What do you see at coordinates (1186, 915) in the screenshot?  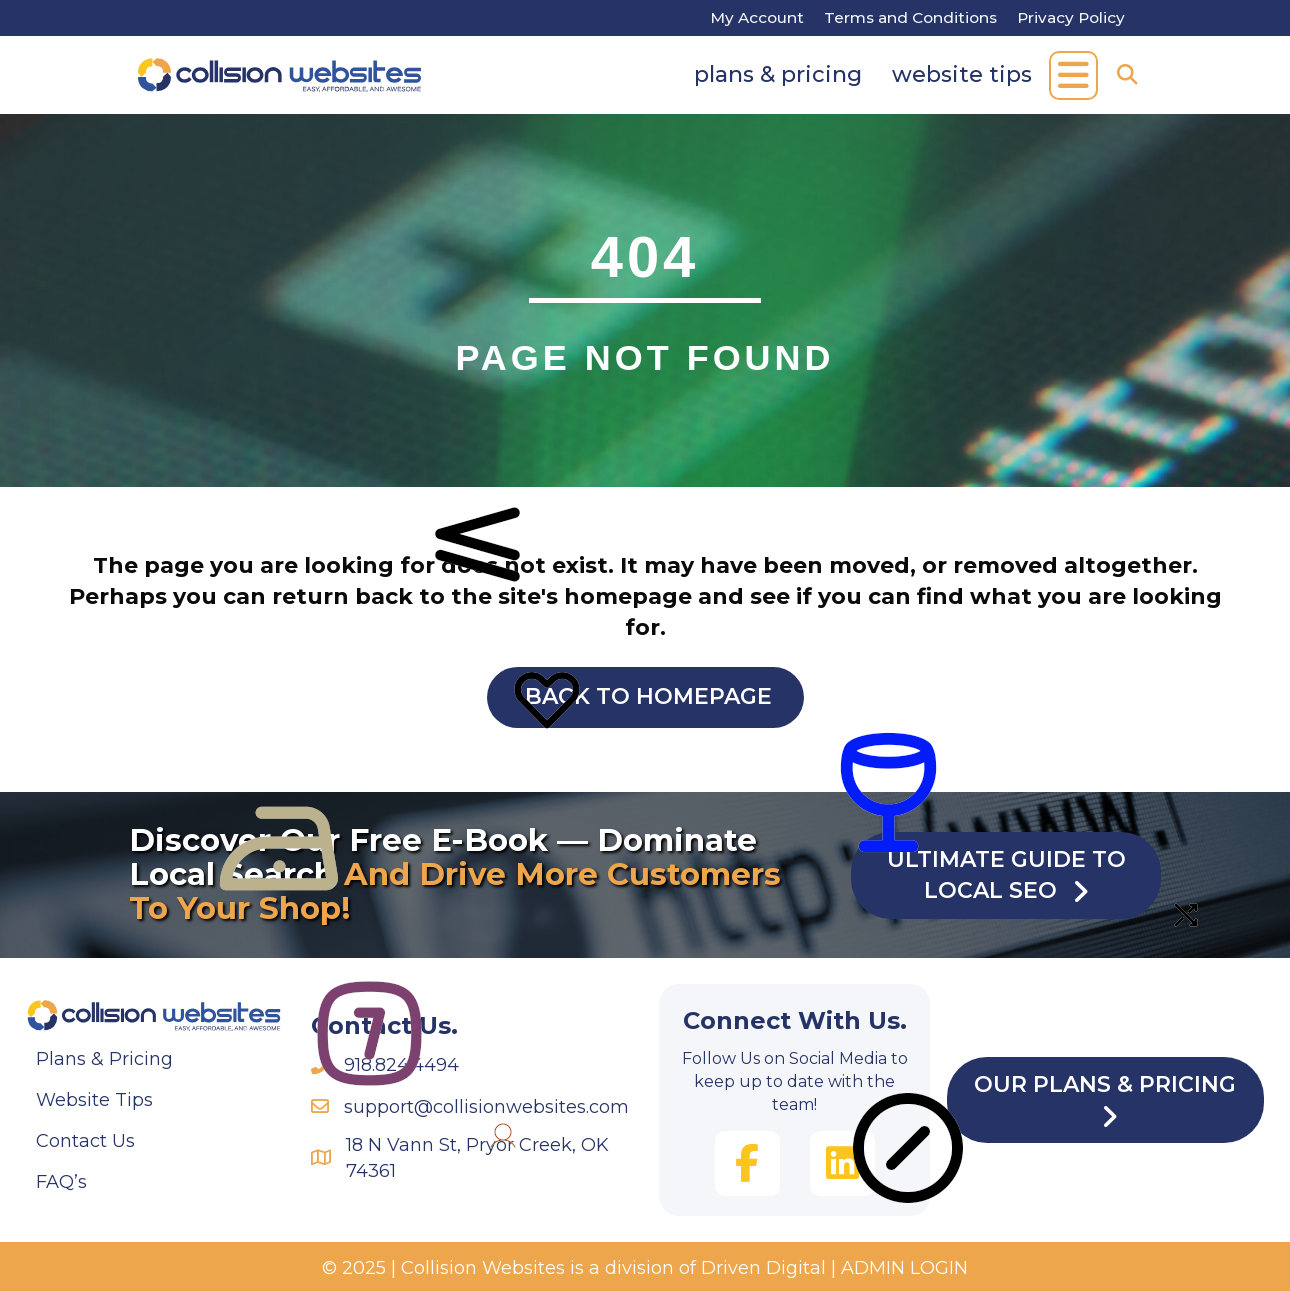 I see `shuffle or randomize content order` at bounding box center [1186, 915].